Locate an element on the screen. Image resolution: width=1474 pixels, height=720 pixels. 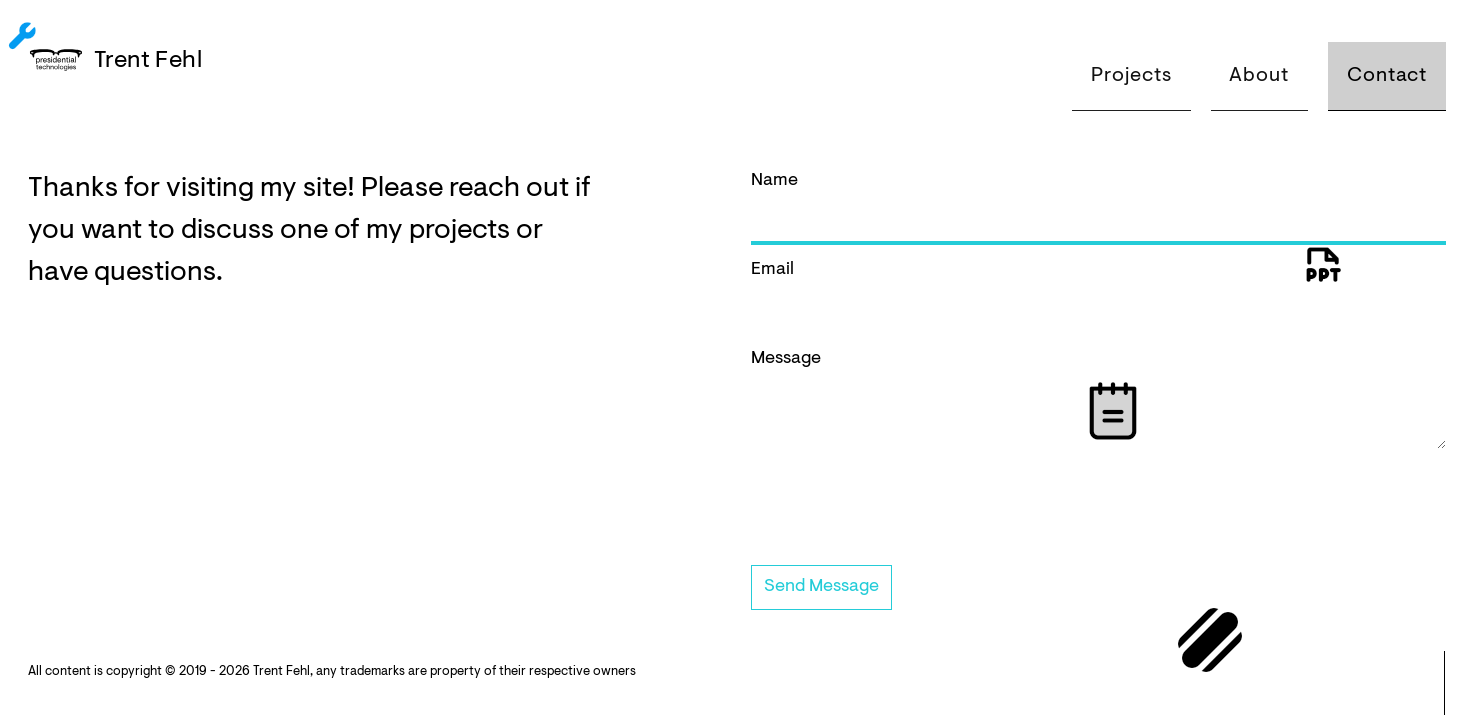
access settings or configuration options is located at coordinates (22, 35).